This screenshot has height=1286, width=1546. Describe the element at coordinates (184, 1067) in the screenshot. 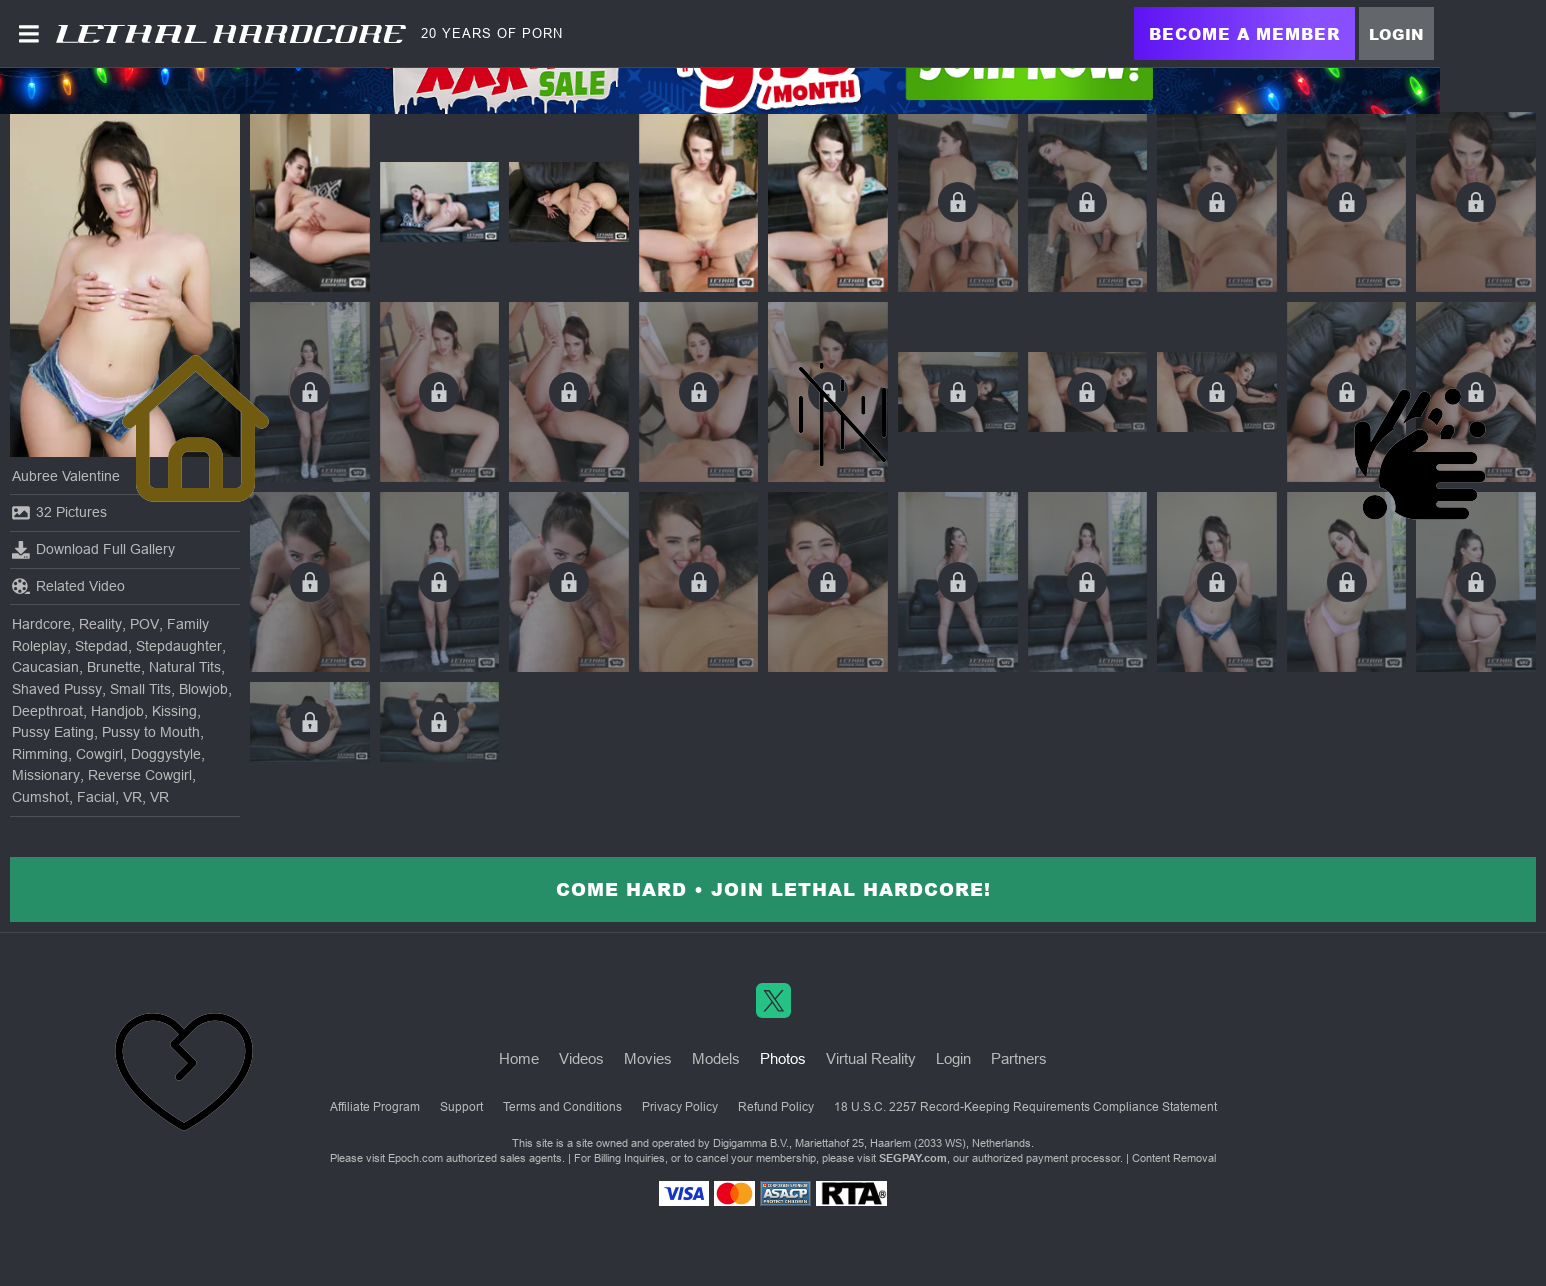

I see `remove from favorites` at that location.